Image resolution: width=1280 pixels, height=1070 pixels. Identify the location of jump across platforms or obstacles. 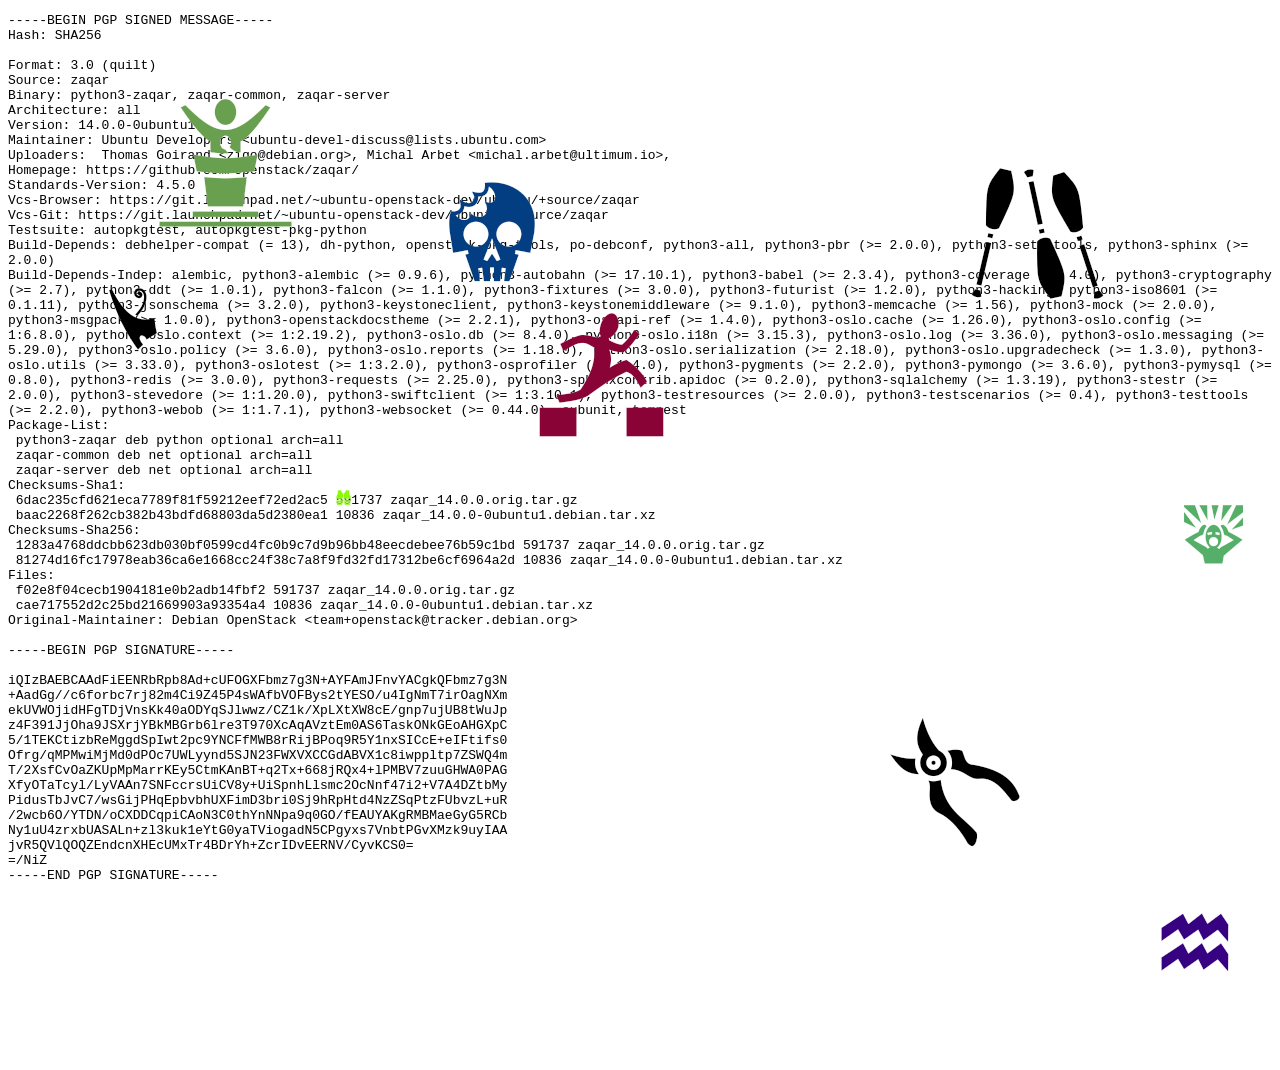
(601, 374).